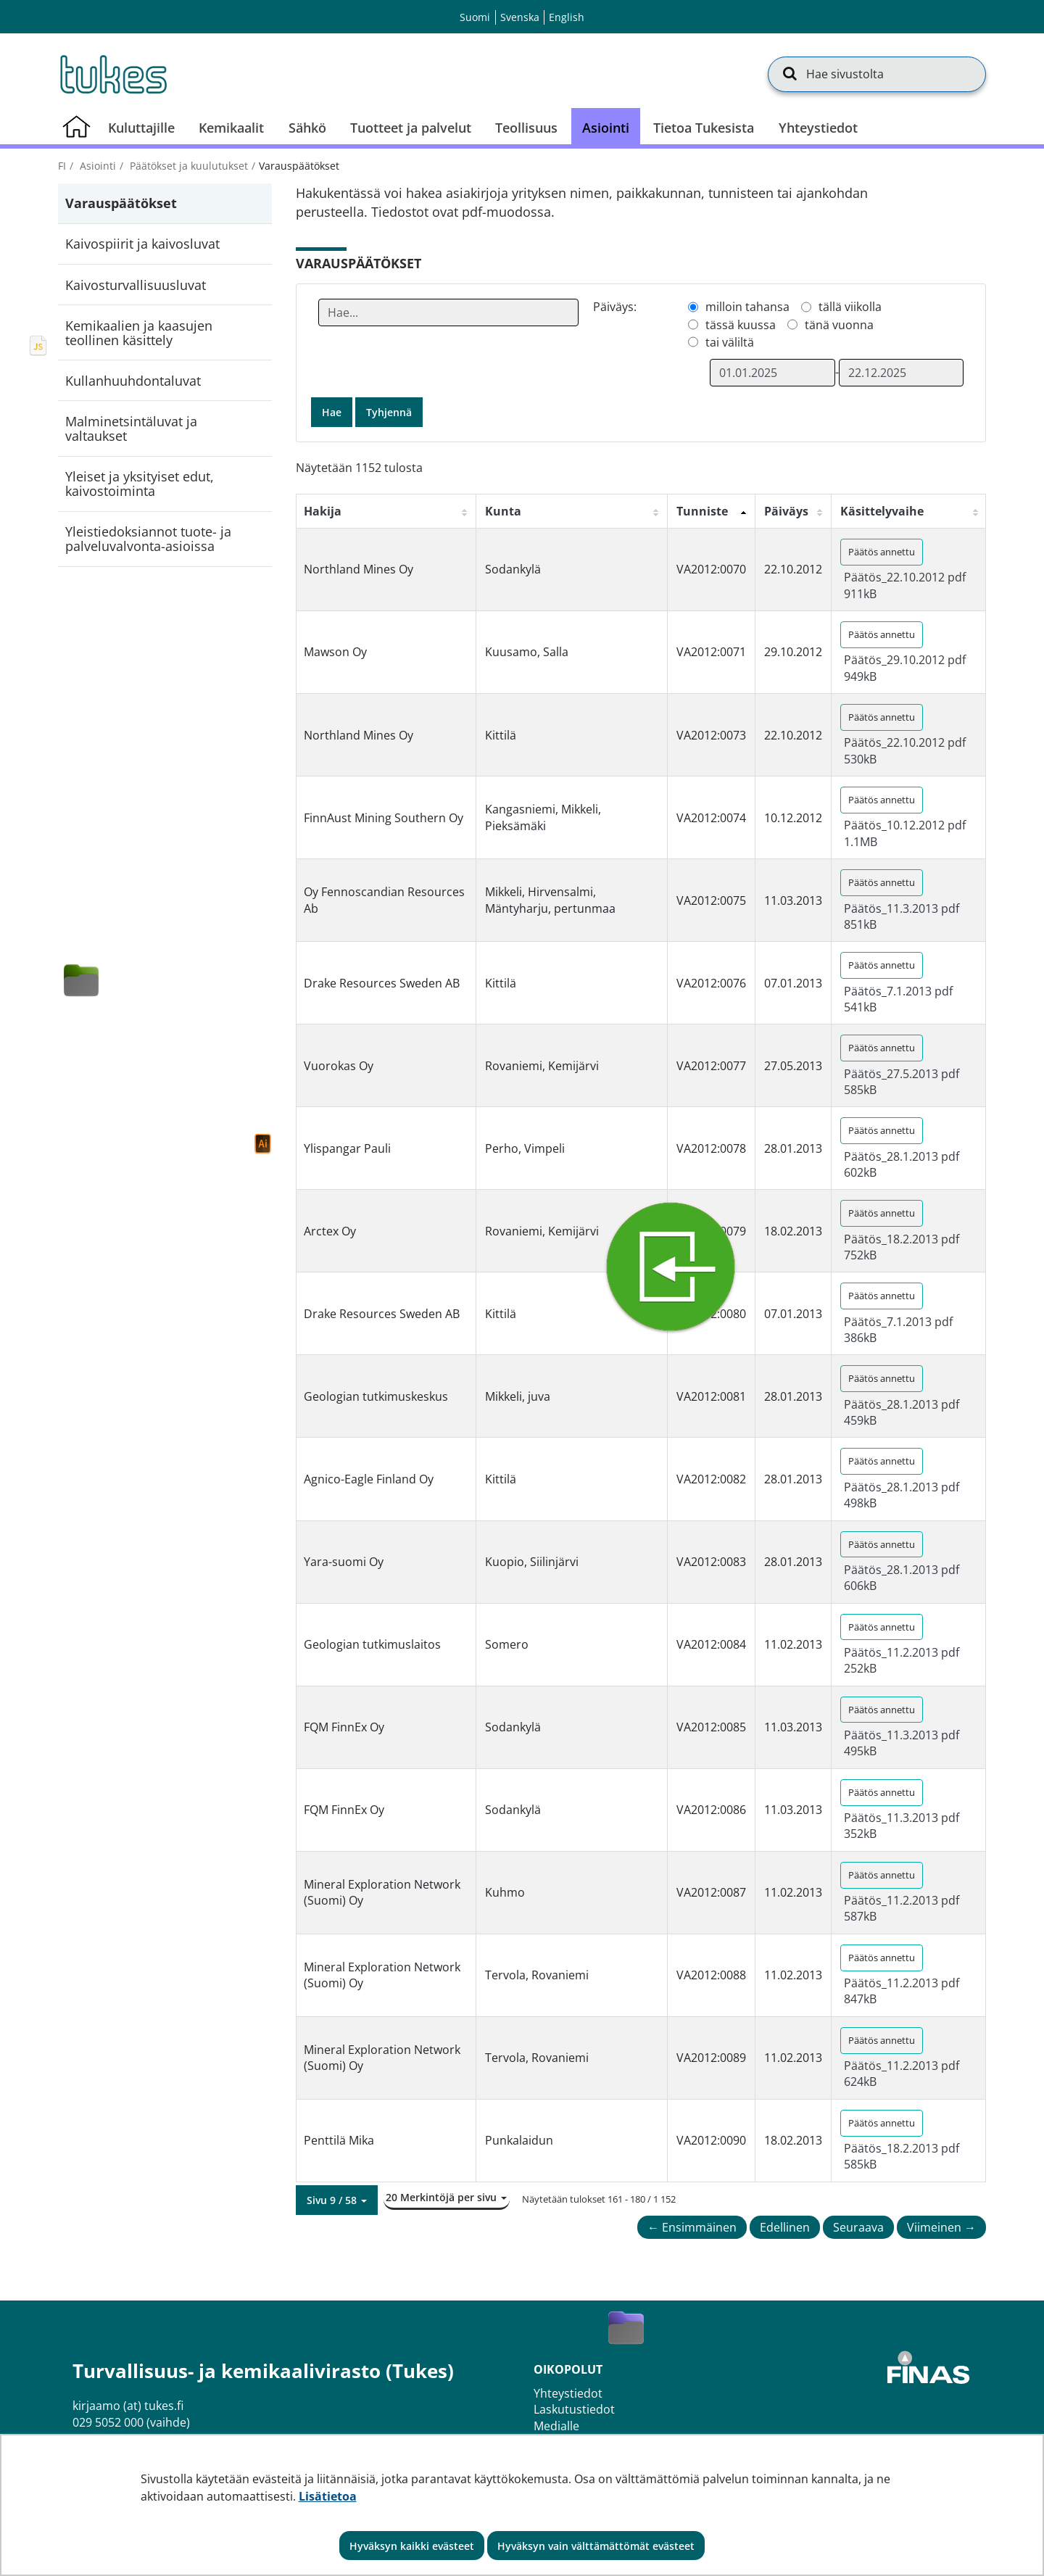 The height and width of the screenshot is (2576, 1044). I want to click on log out of the current user session, so click(671, 1267).